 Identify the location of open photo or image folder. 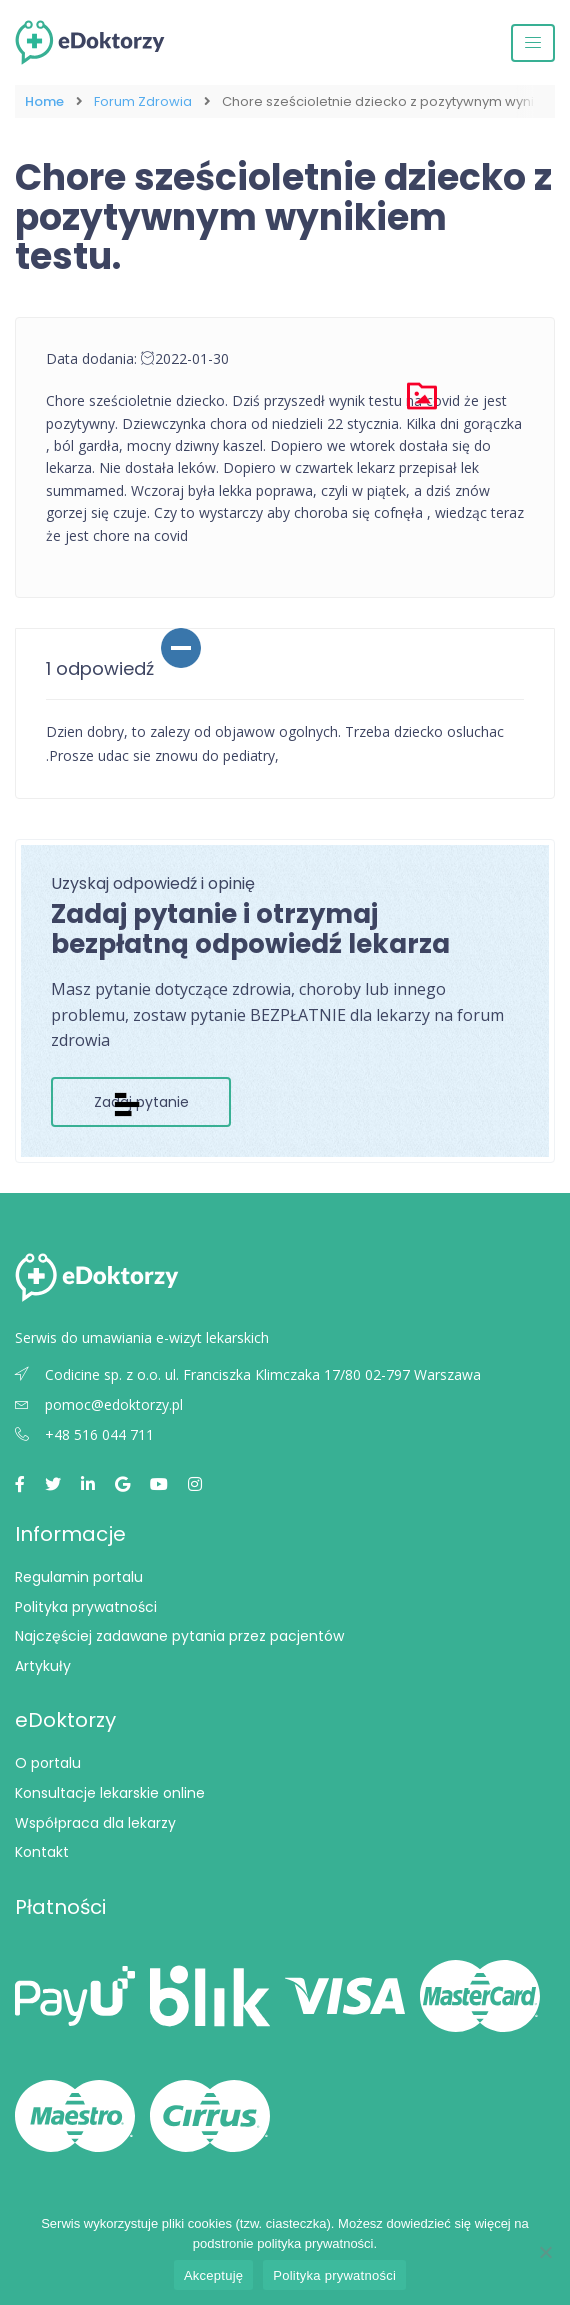
(422, 396).